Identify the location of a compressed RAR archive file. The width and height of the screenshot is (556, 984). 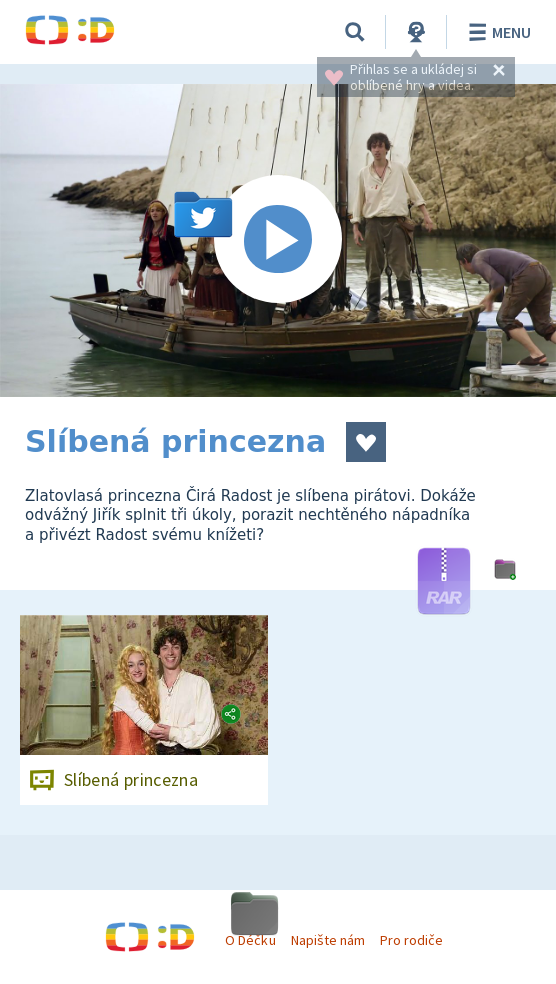
(444, 581).